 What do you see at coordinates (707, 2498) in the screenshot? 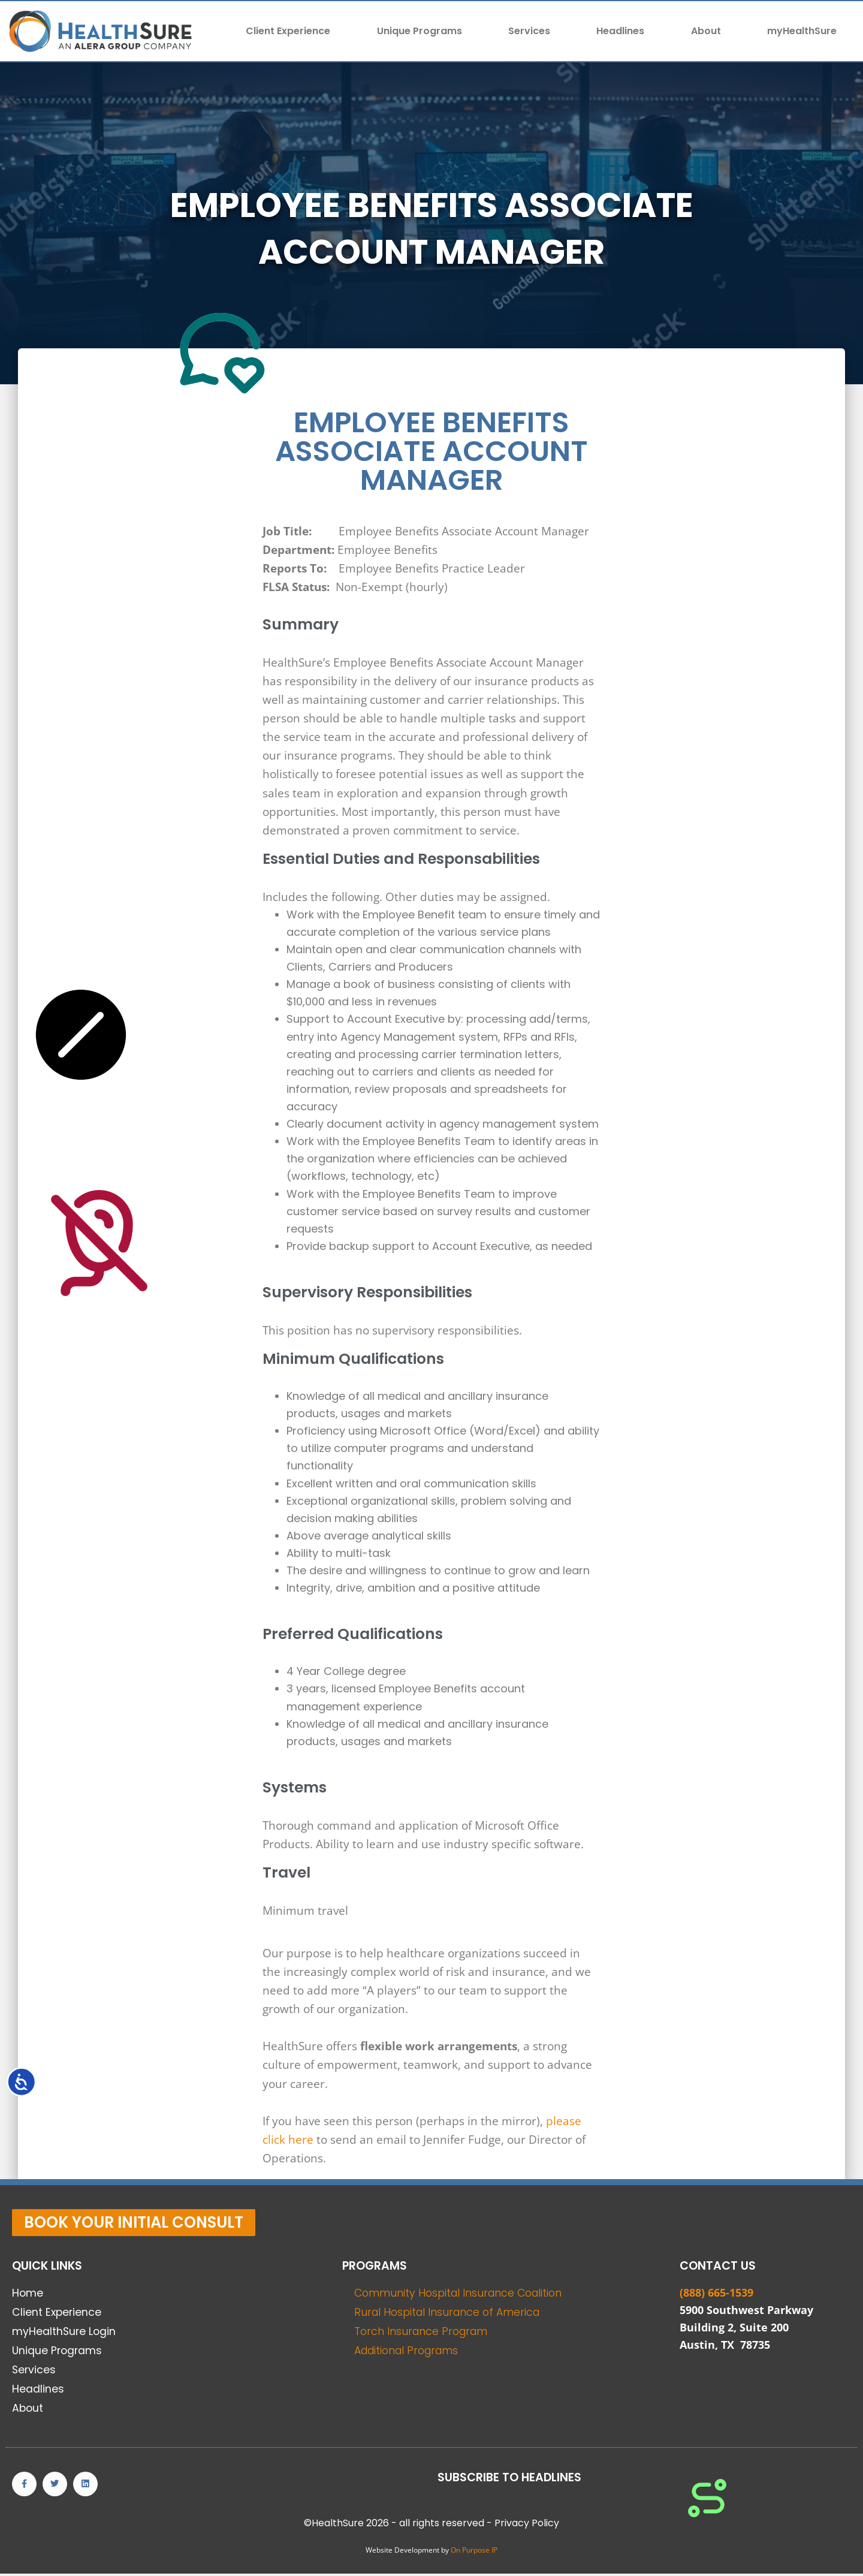
I see `view navigation route` at bounding box center [707, 2498].